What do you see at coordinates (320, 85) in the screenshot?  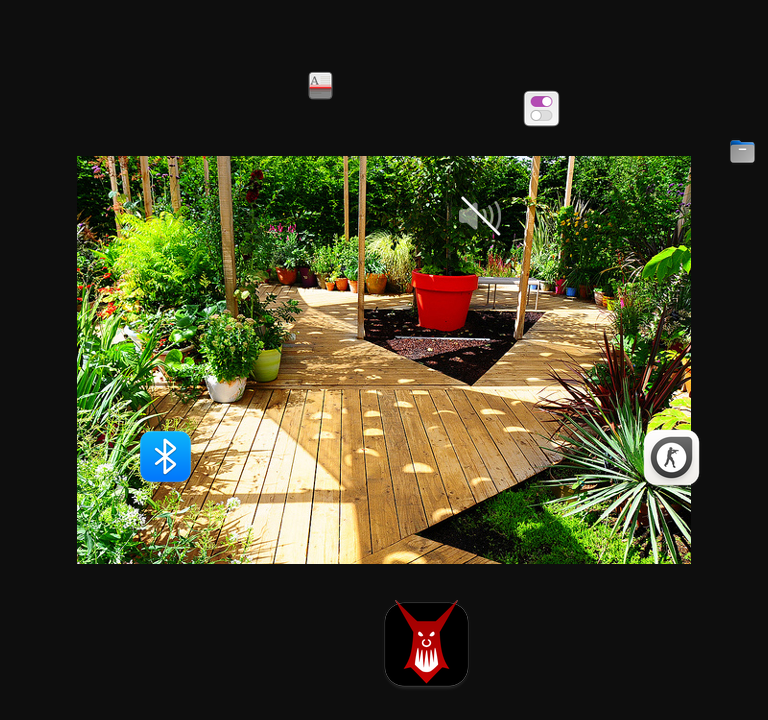 I see `open document scanner application` at bounding box center [320, 85].